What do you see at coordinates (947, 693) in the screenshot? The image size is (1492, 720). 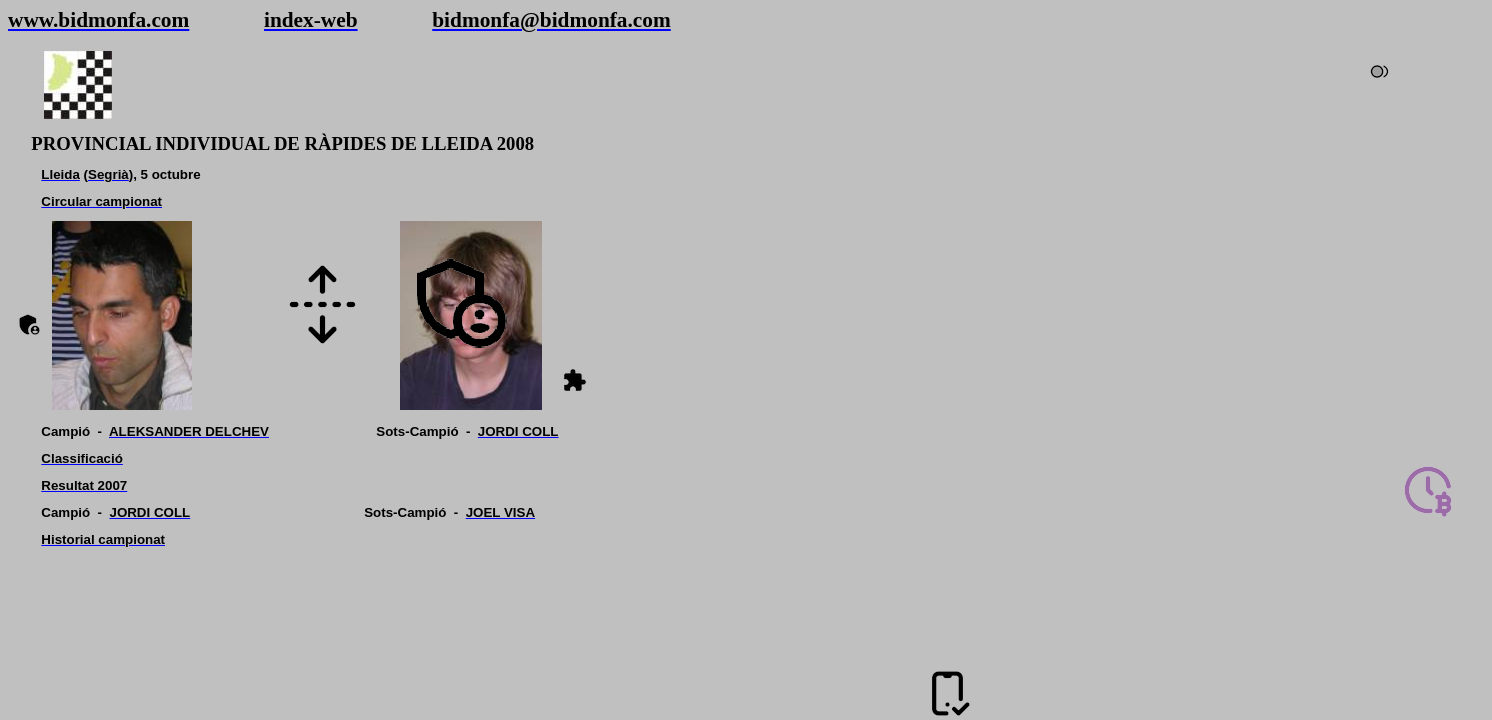 I see `mobile device verified successfully` at bounding box center [947, 693].